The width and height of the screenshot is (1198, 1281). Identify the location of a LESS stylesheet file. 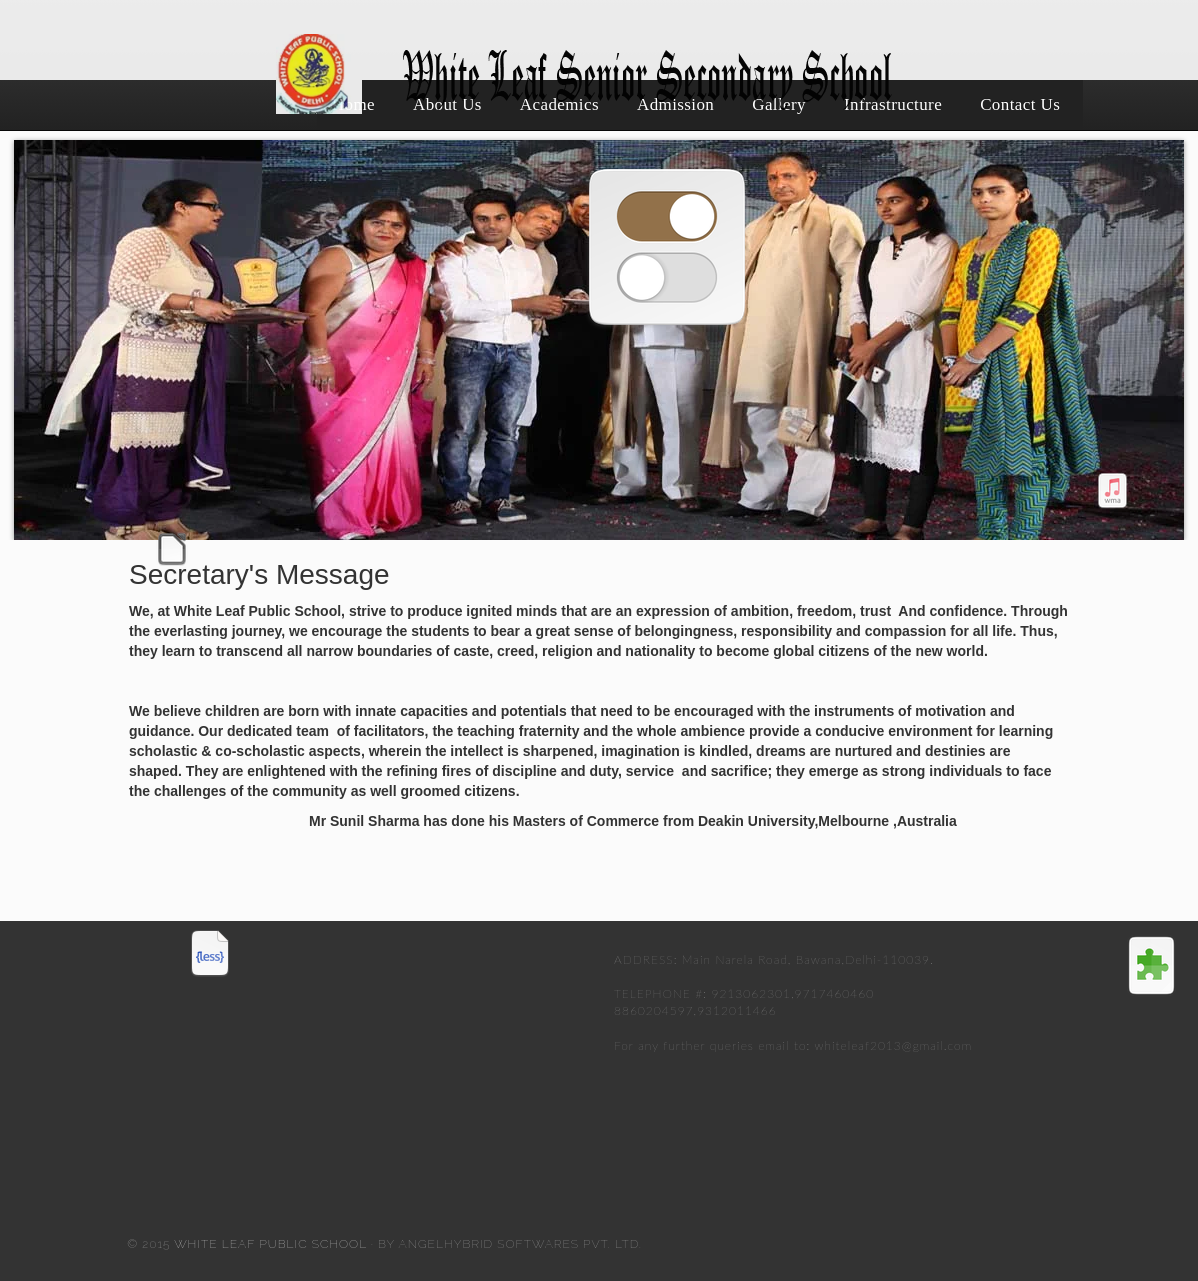
(210, 953).